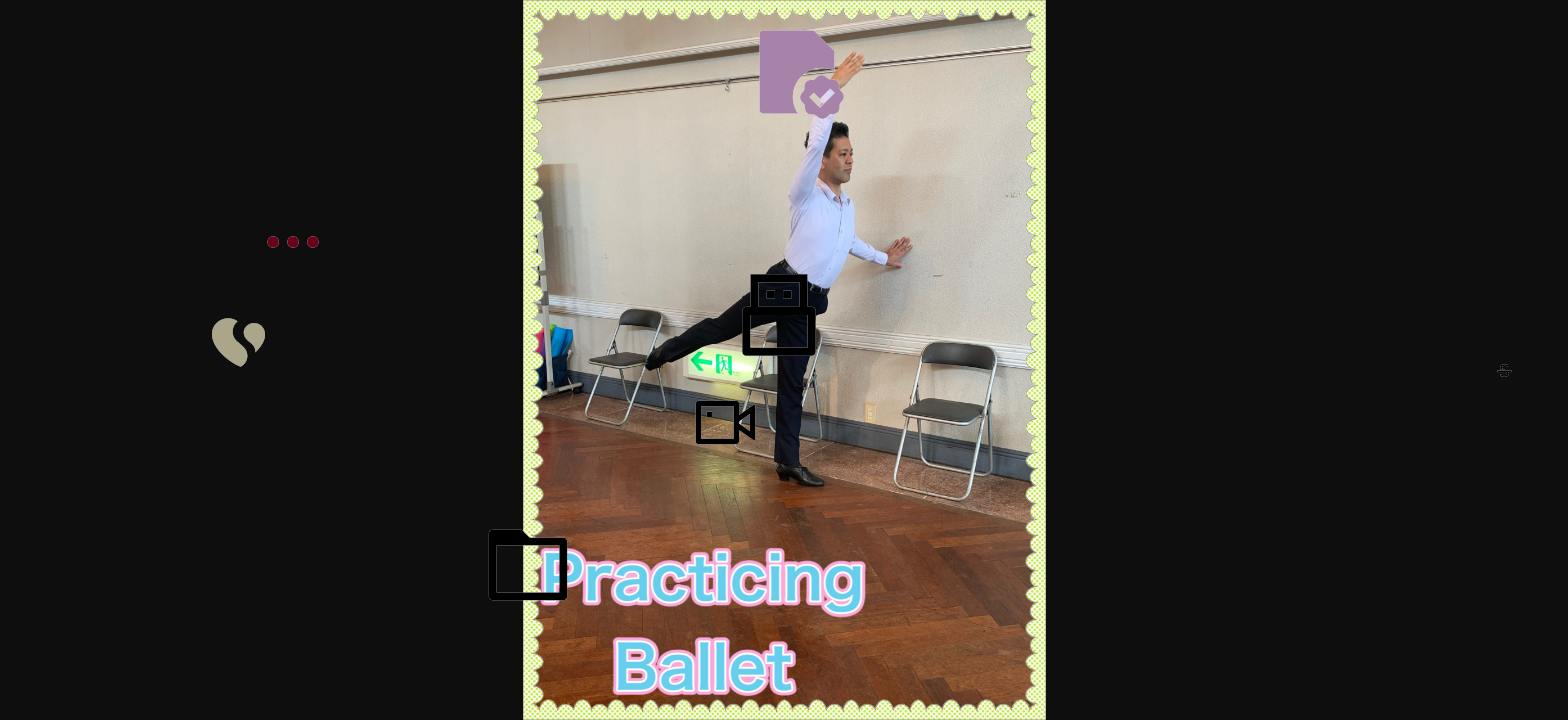  I want to click on start recording a video, so click(725, 422).